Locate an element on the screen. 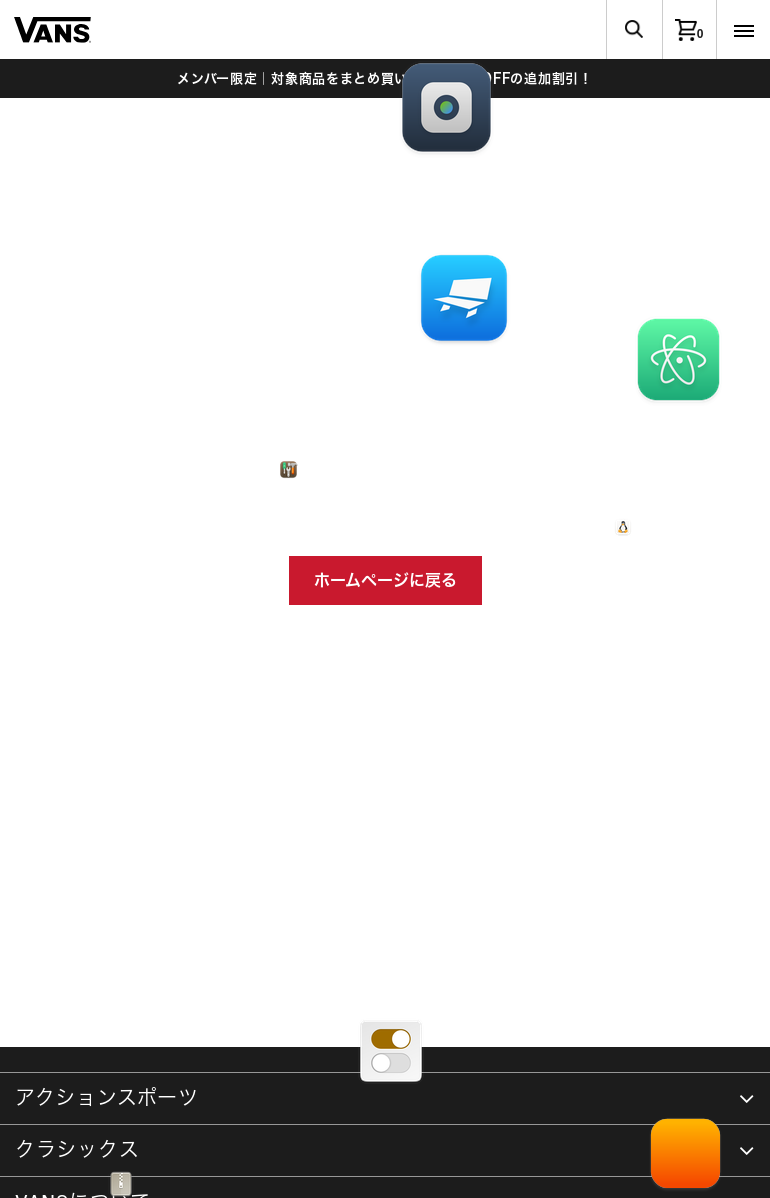 This screenshot has height=1198, width=770. open workbench or developer tools app is located at coordinates (288, 469).